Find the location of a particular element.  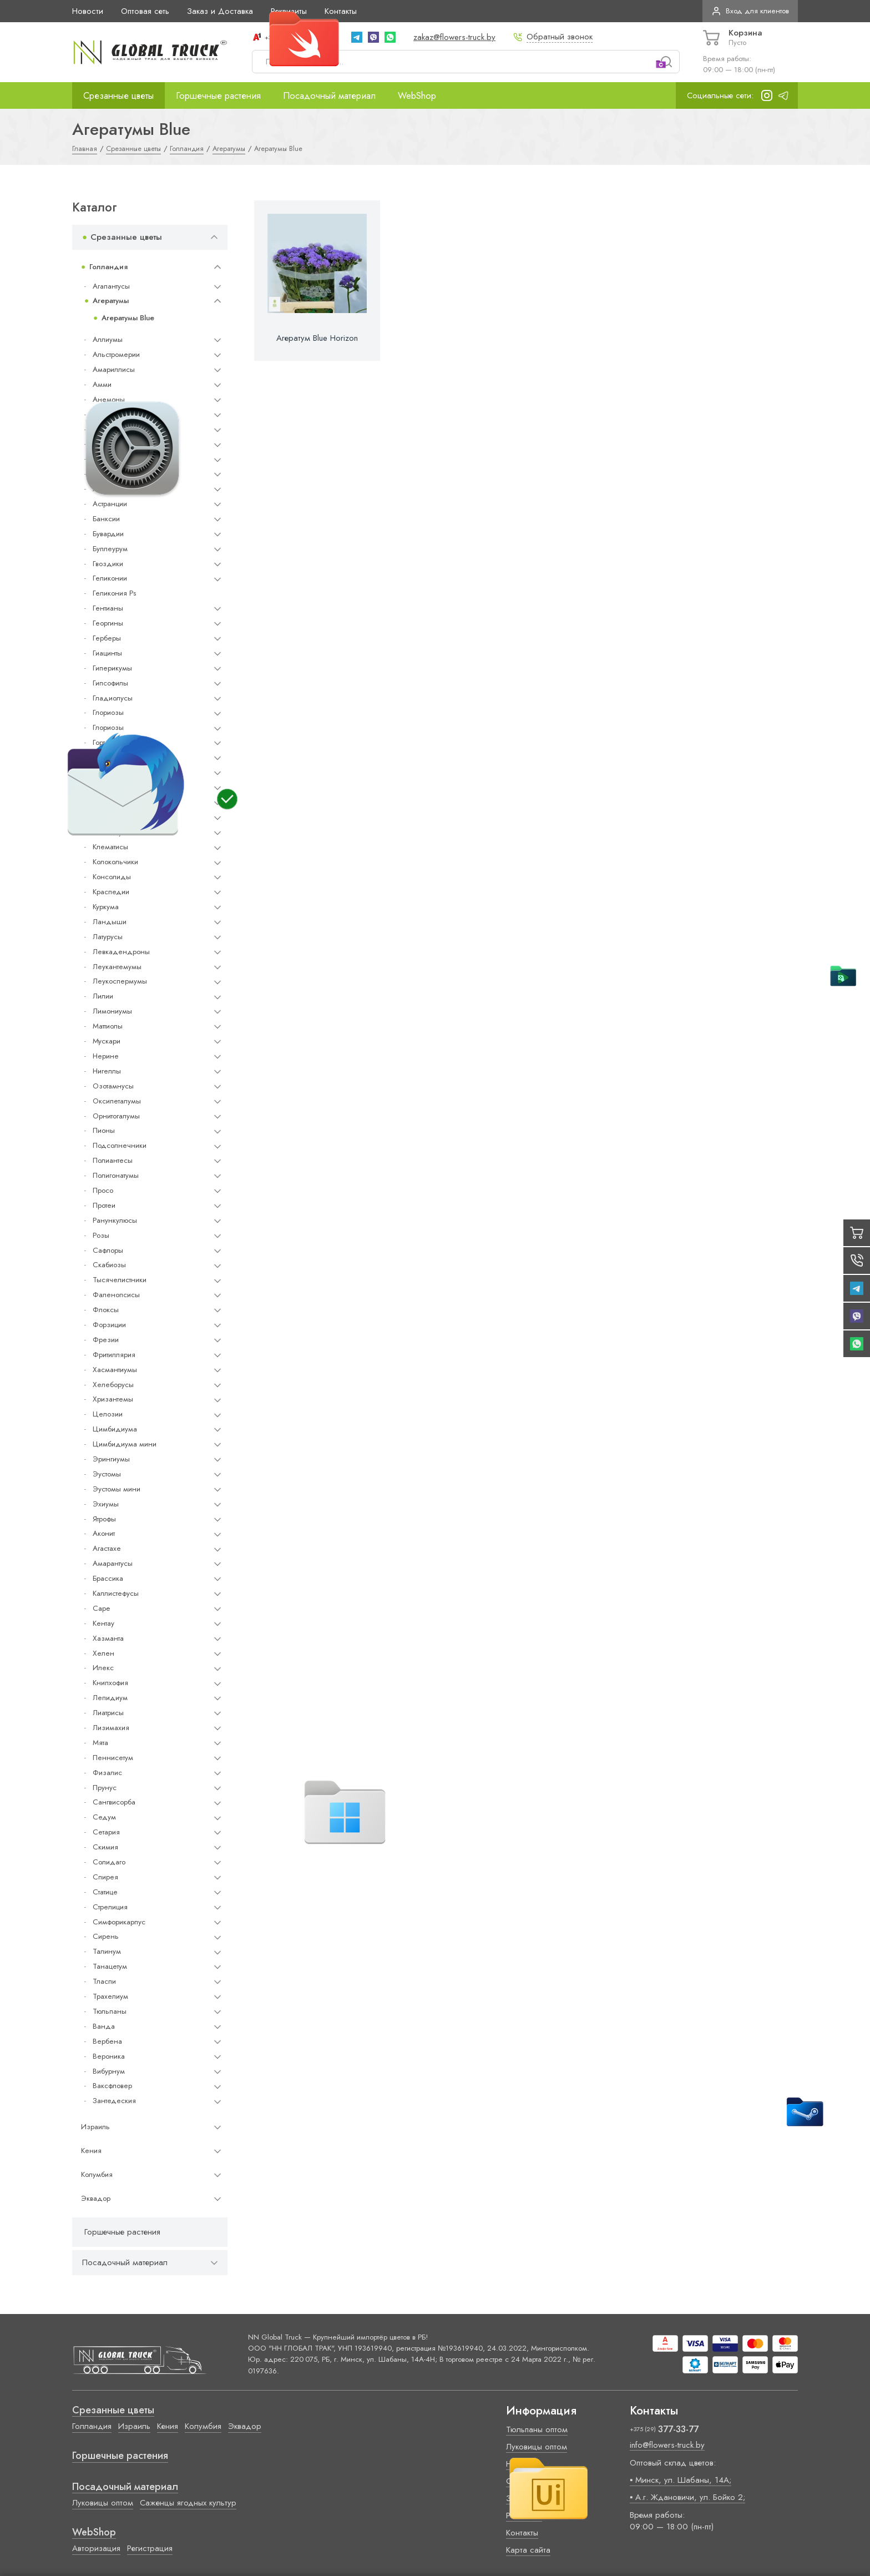

open folder containing C# project files is located at coordinates (661, 64).